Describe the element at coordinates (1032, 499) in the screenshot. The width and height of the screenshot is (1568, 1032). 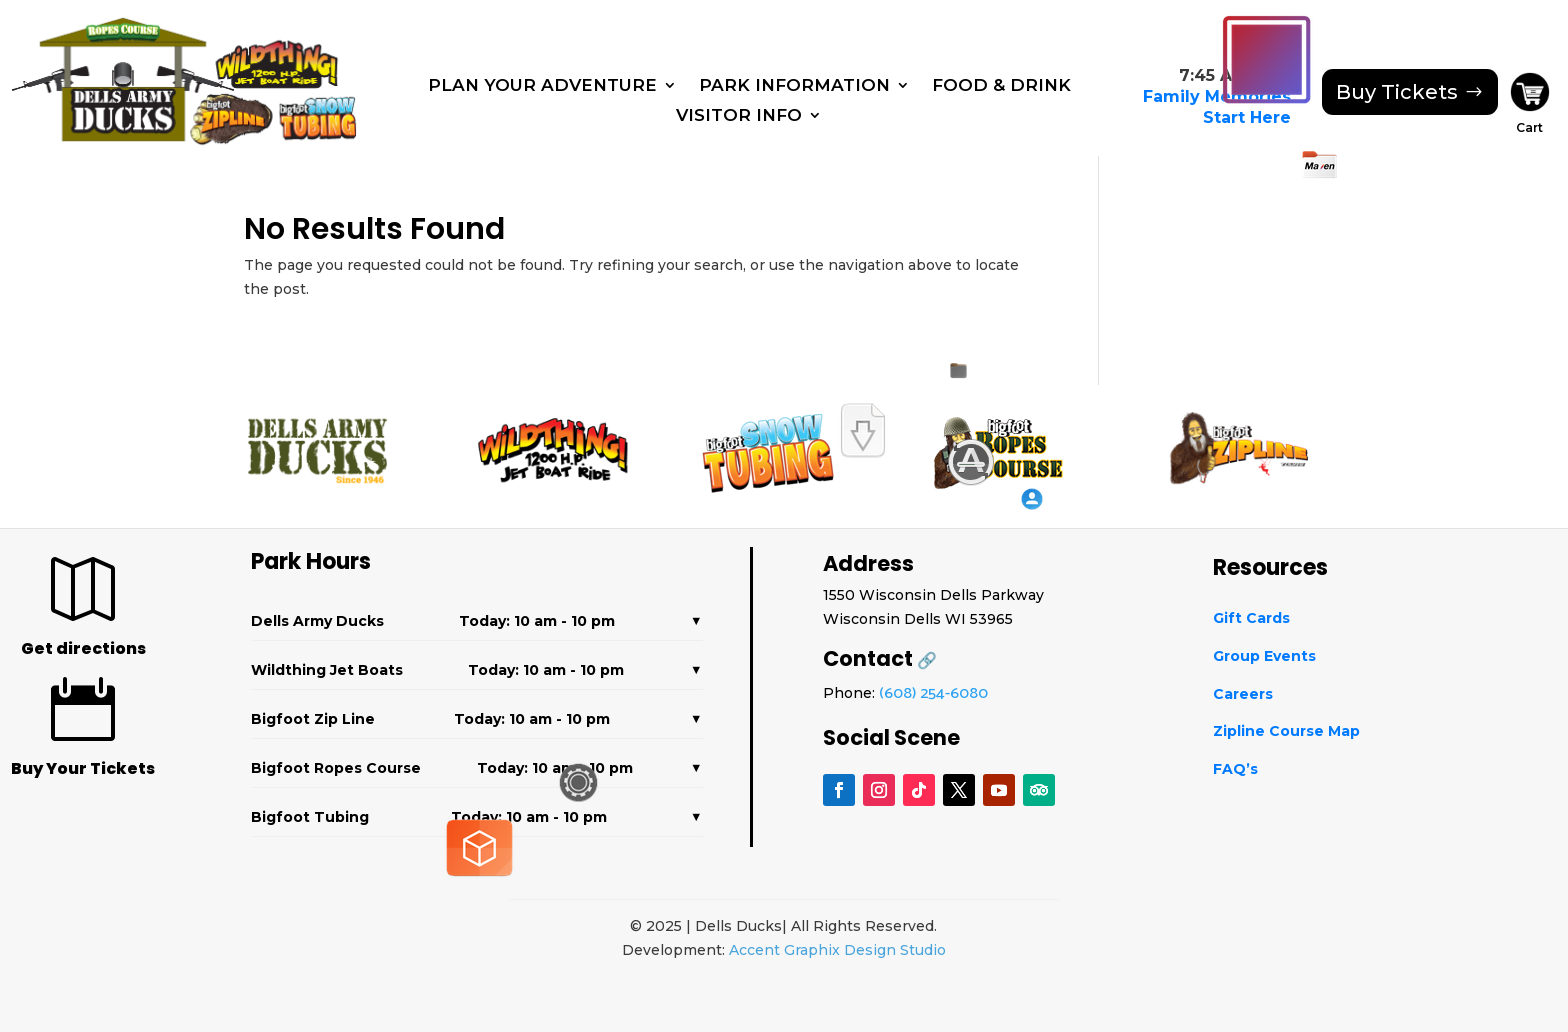
I see `view user profile information` at that location.